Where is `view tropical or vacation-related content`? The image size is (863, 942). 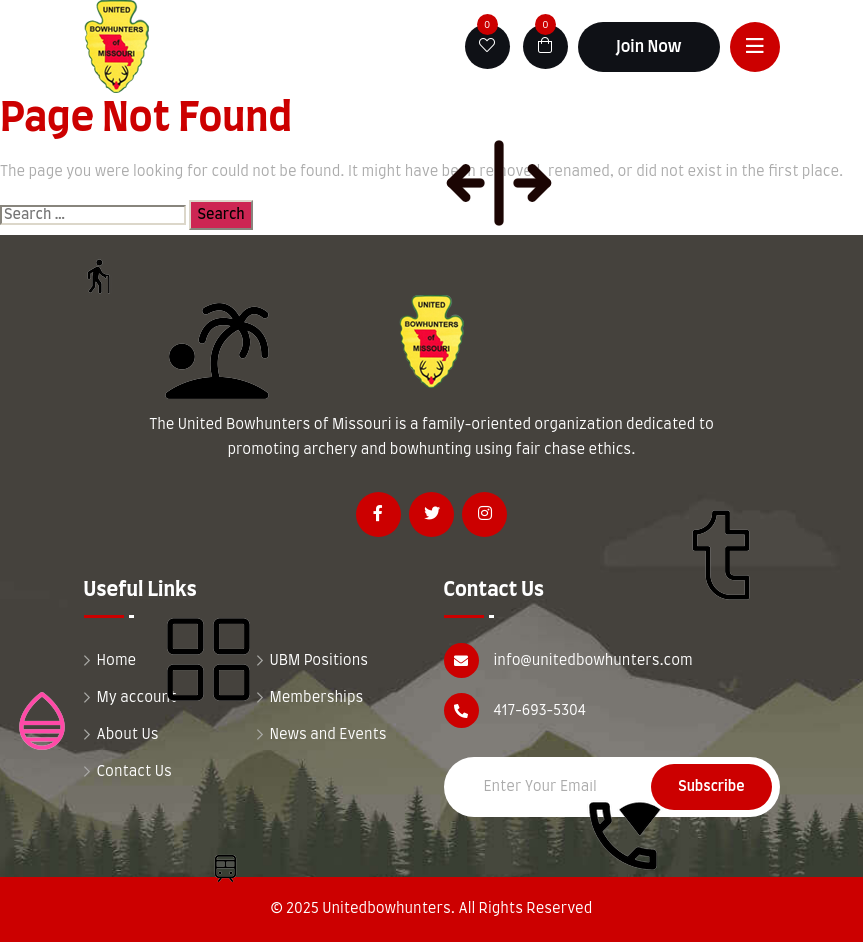
view tropical or vacation-related content is located at coordinates (217, 351).